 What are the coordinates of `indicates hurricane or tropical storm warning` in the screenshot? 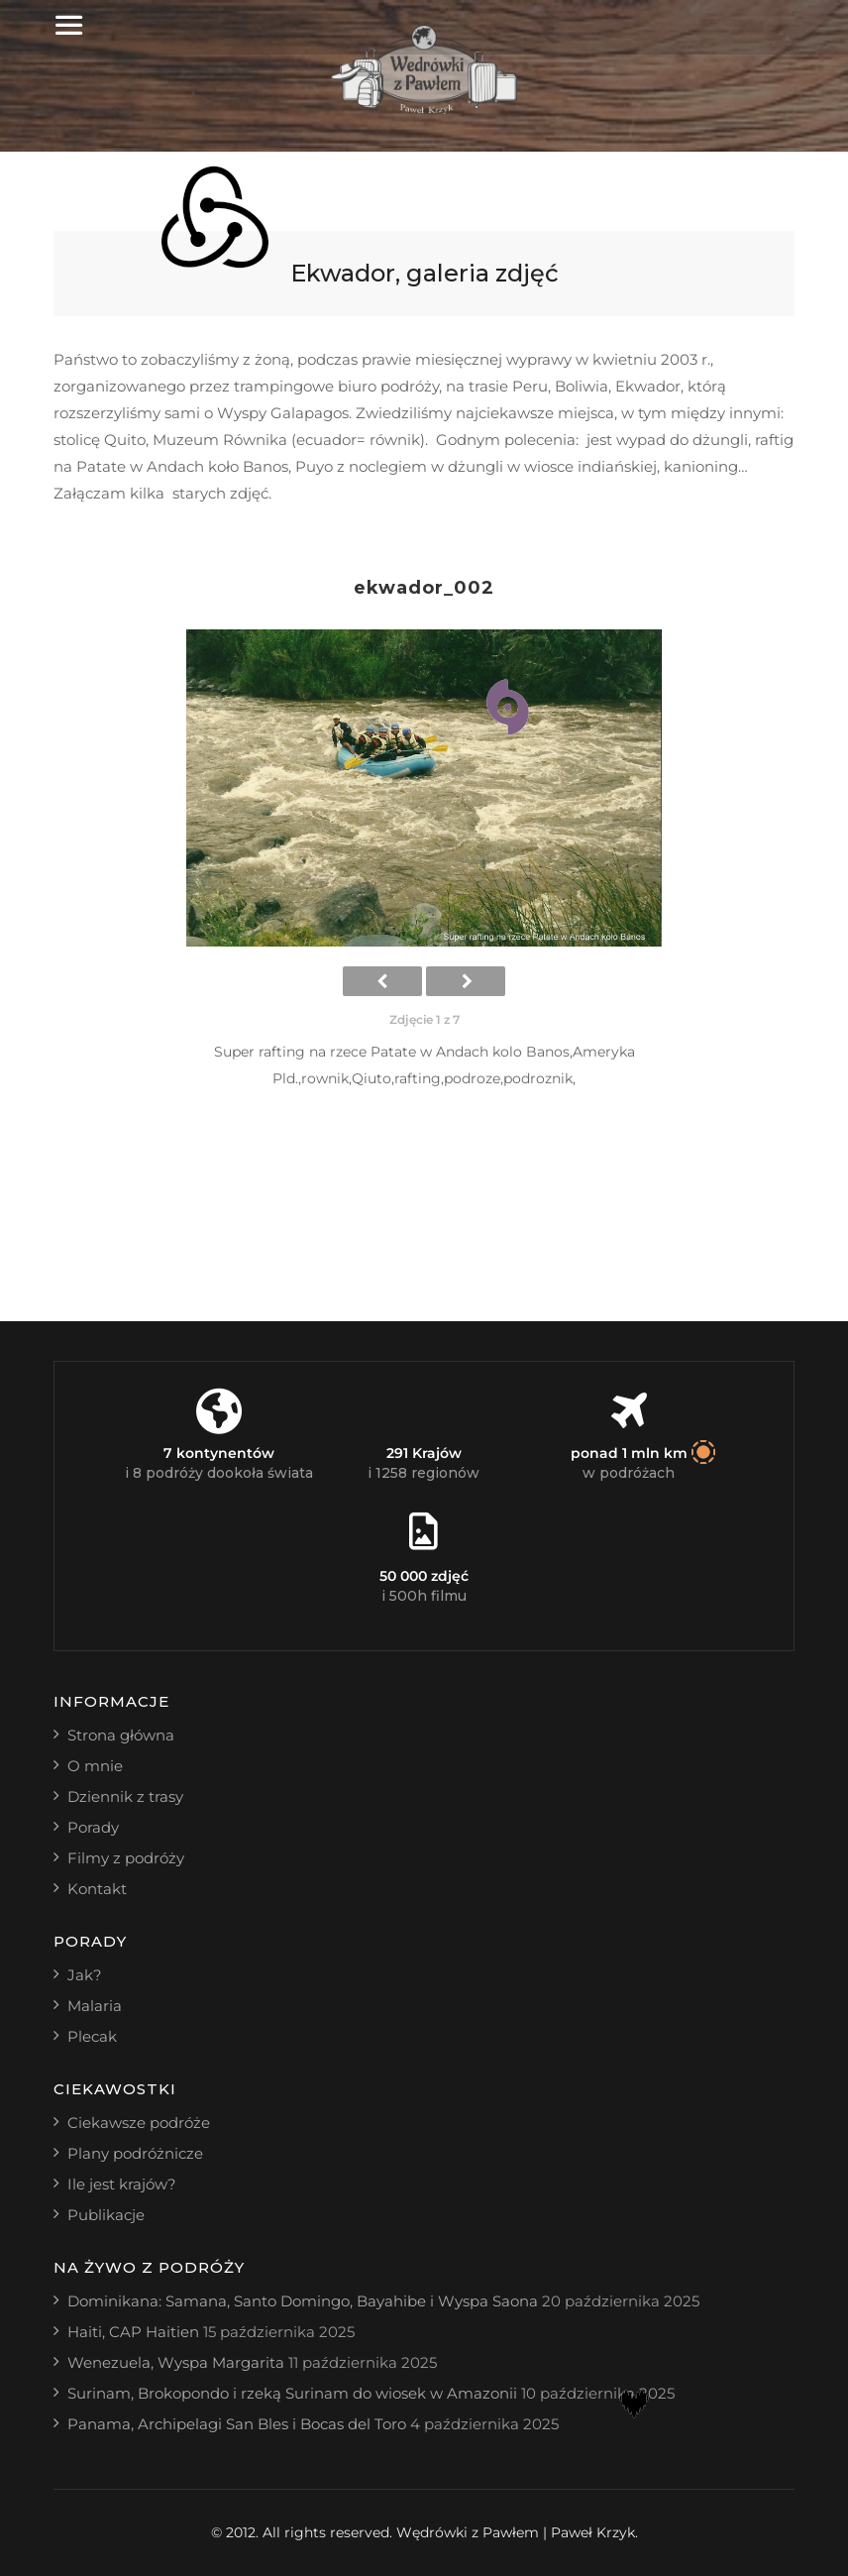 It's located at (507, 707).